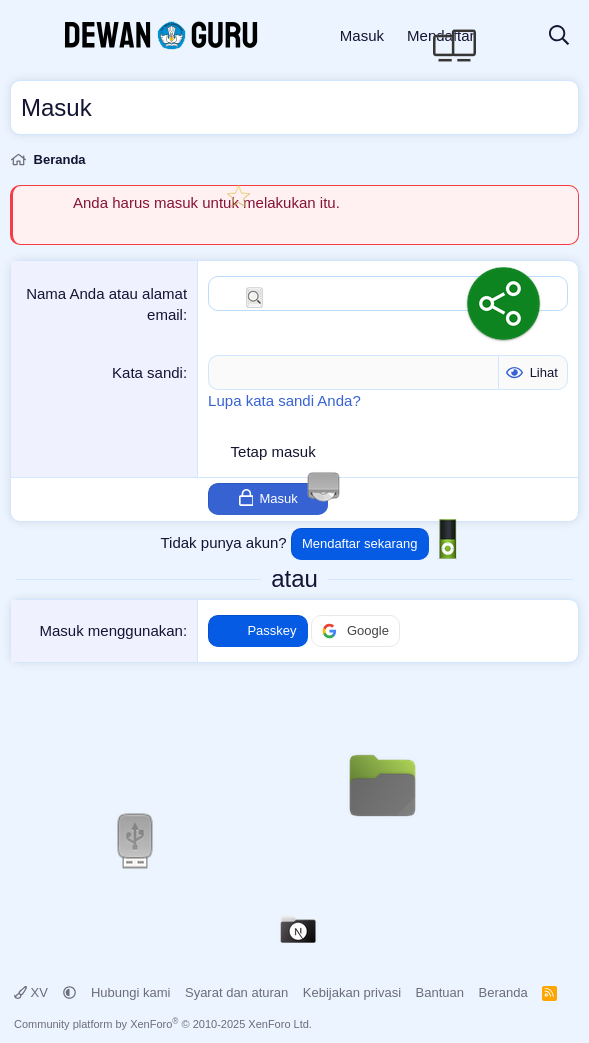 Image resolution: width=589 pixels, height=1043 pixels. What do you see at coordinates (447, 539) in the screenshot?
I see `iPod nano device in green` at bounding box center [447, 539].